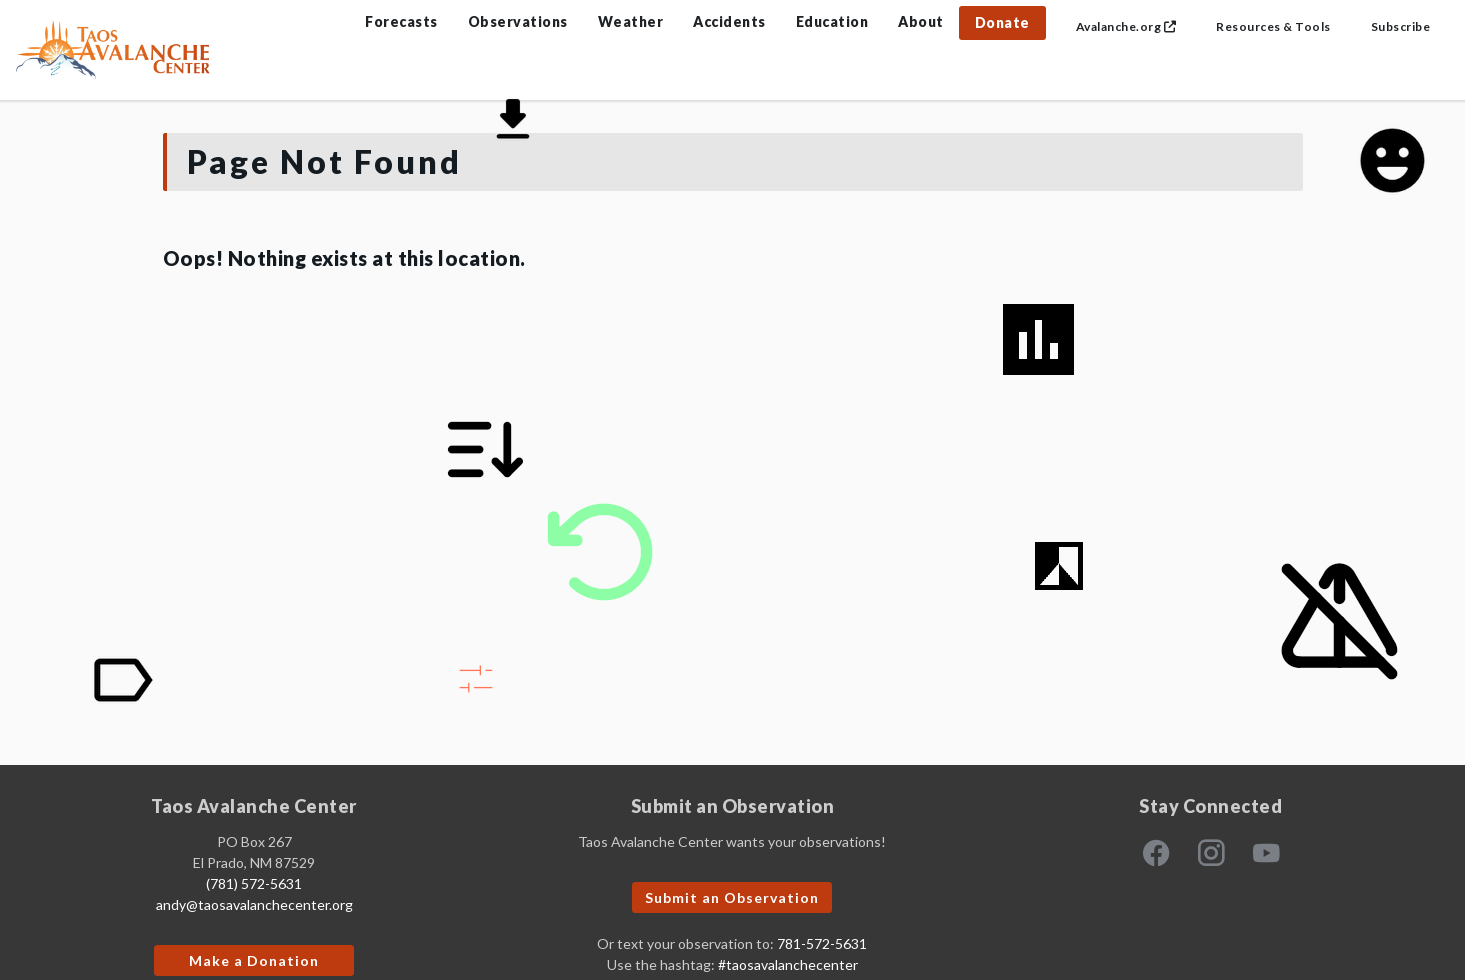  I want to click on undo the last action, so click(604, 552).